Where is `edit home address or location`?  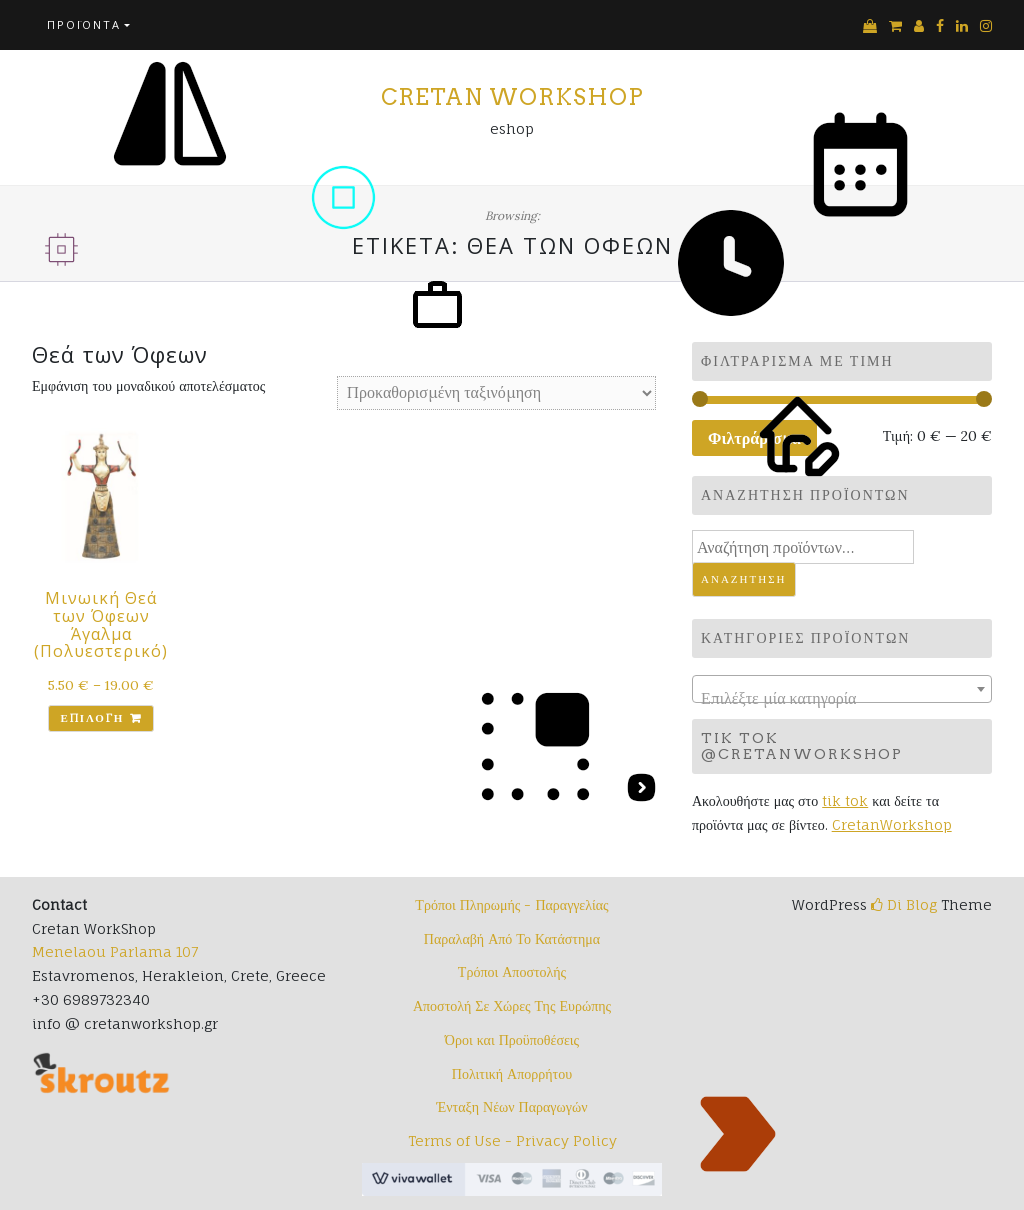
edit home address or location is located at coordinates (797, 434).